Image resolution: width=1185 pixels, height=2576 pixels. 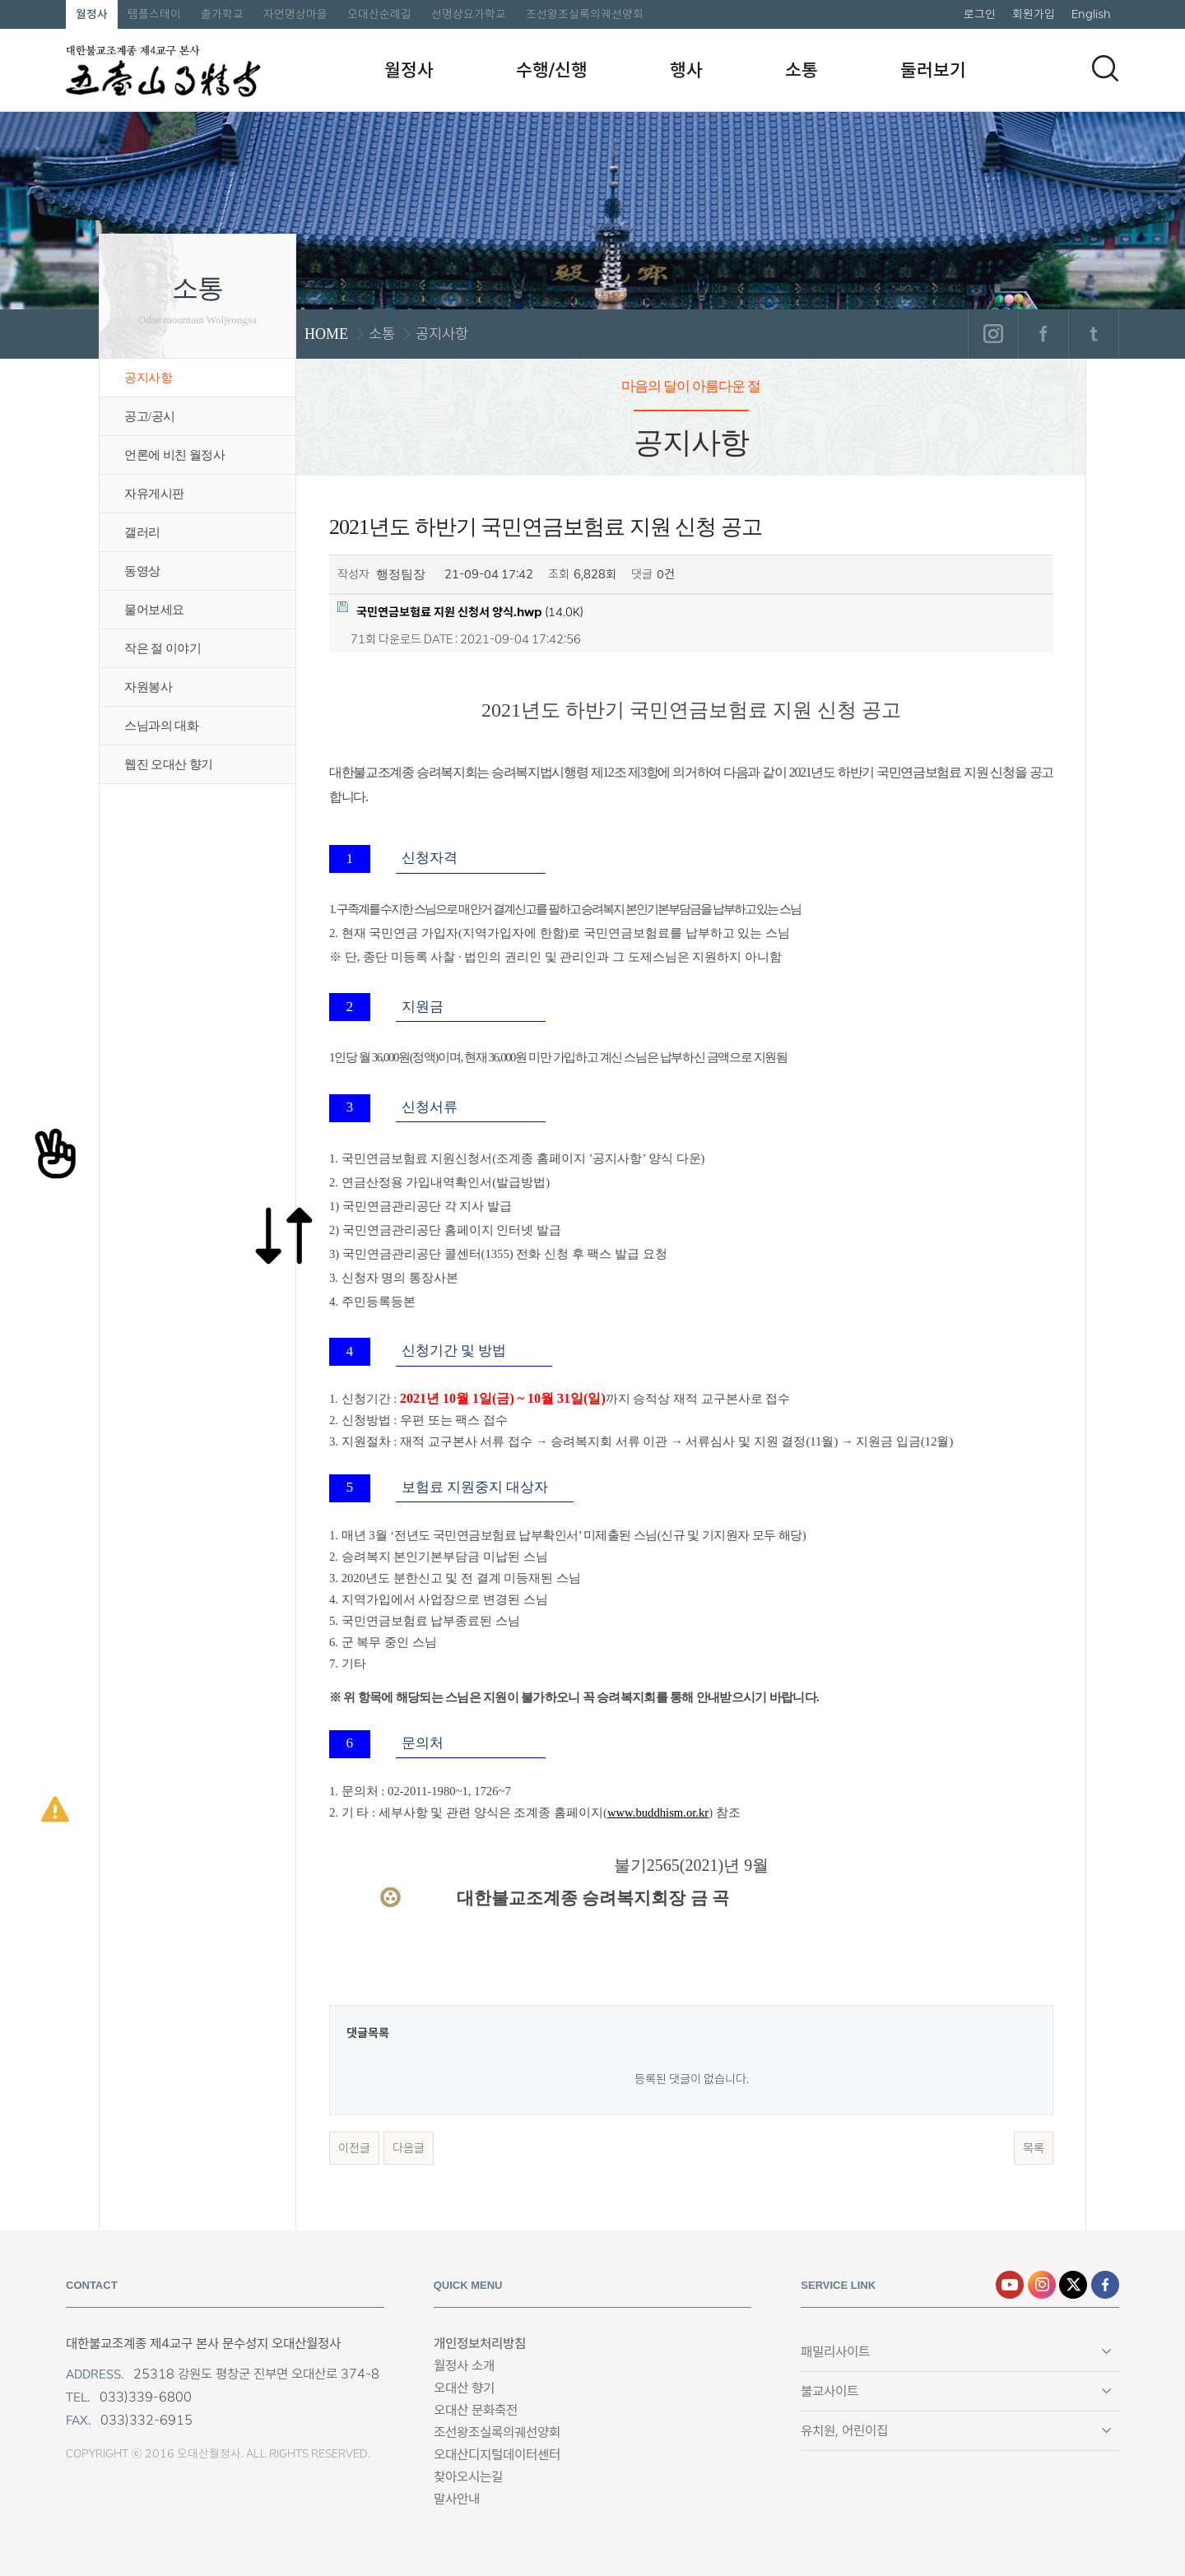 What do you see at coordinates (284, 1236) in the screenshot?
I see `sort items in ascending or descending order` at bounding box center [284, 1236].